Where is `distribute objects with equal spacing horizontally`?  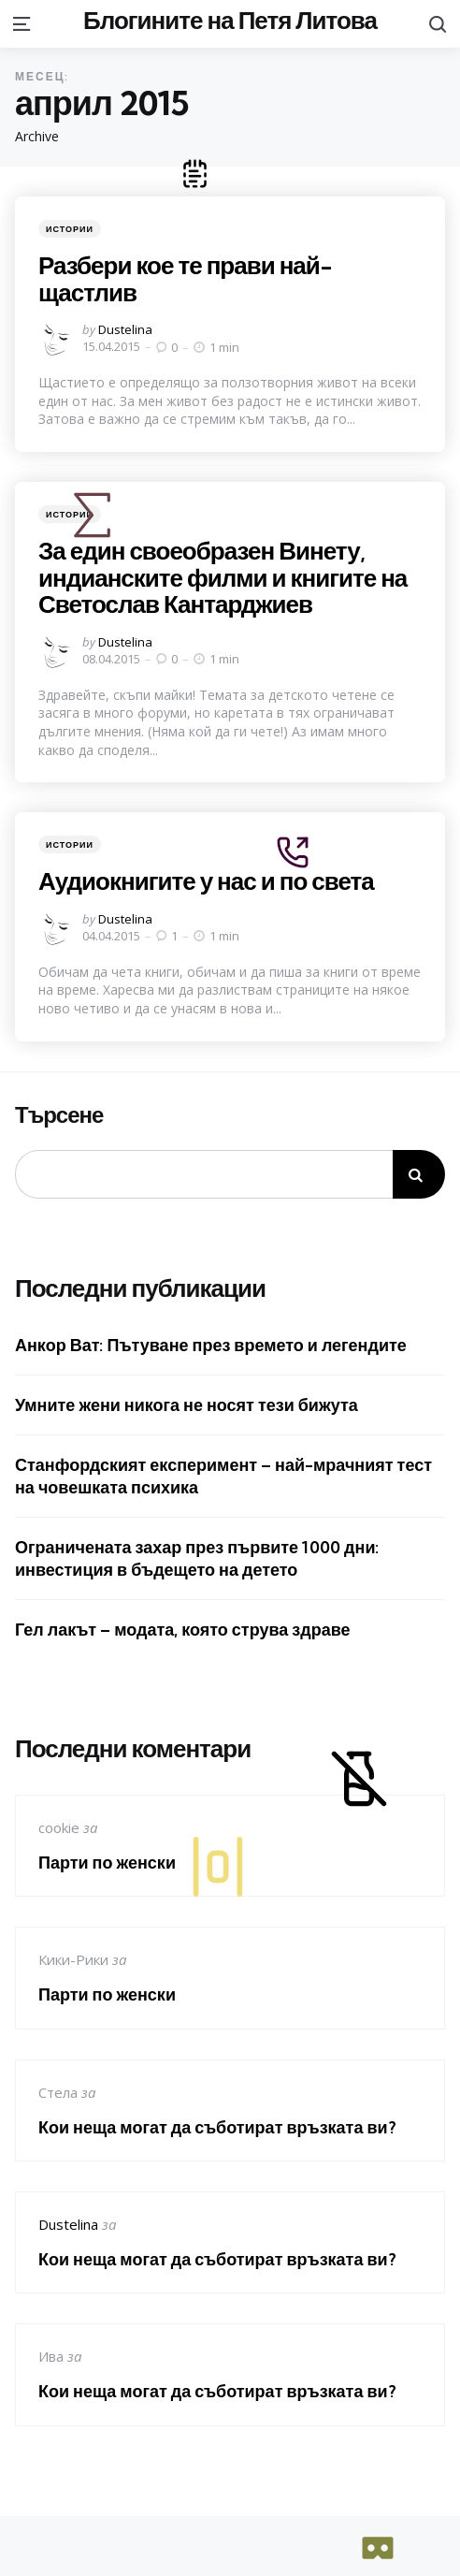
distribute objects with equal spacing horizontally is located at coordinates (218, 1867).